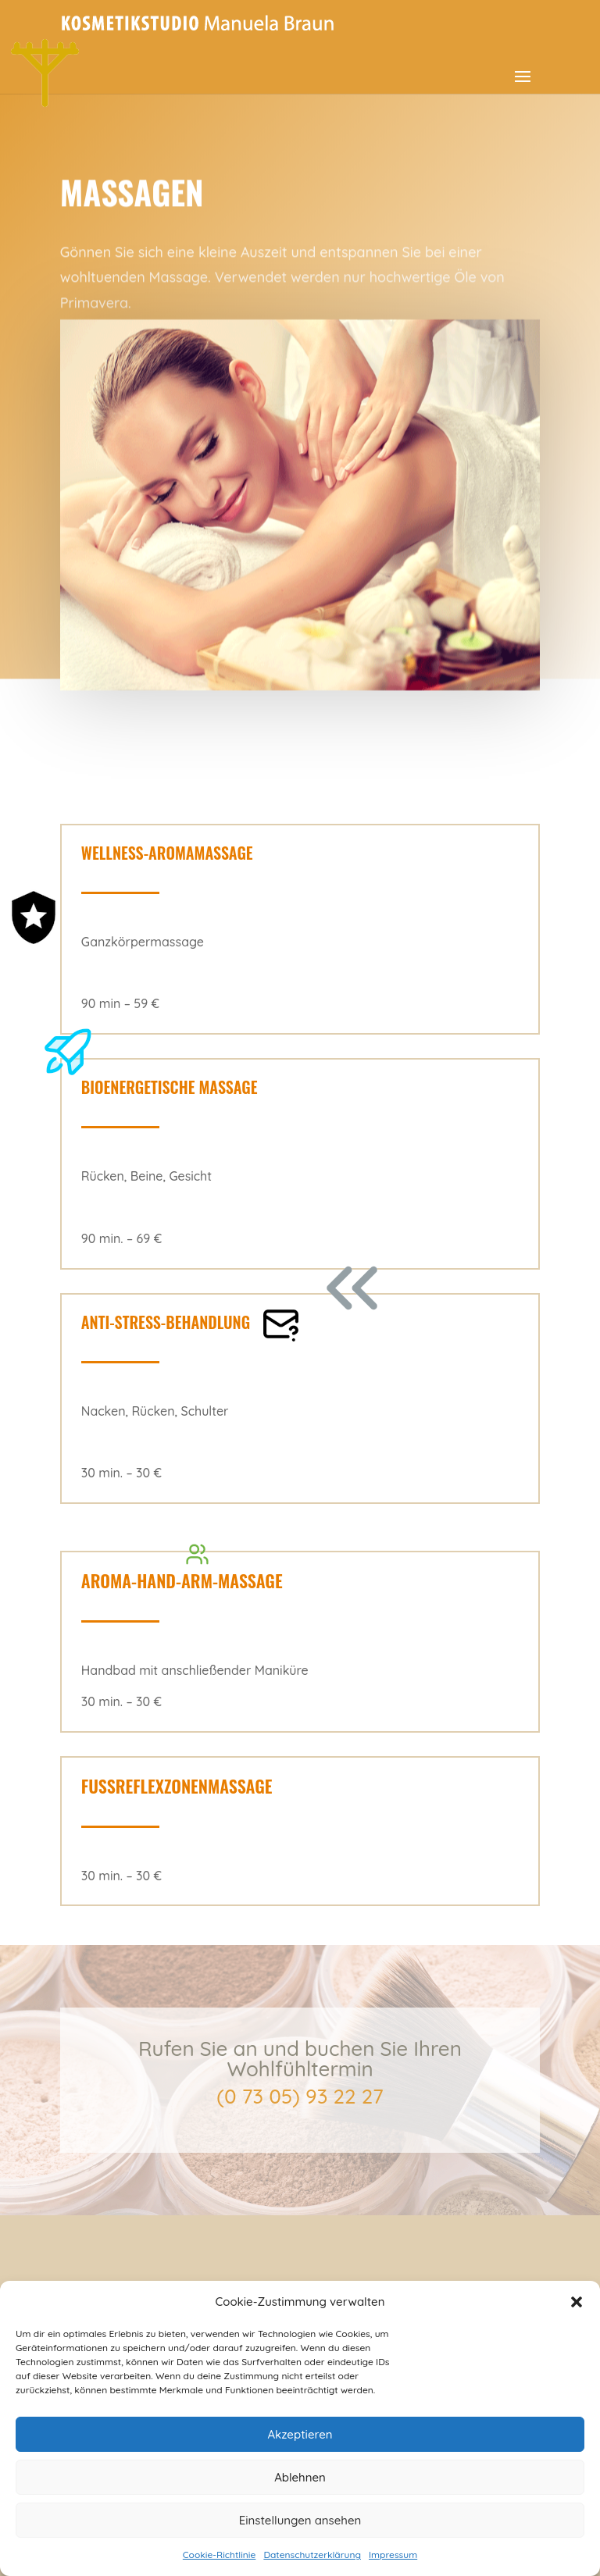  What do you see at coordinates (34, 917) in the screenshot?
I see `contact local police or emergency services` at bounding box center [34, 917].